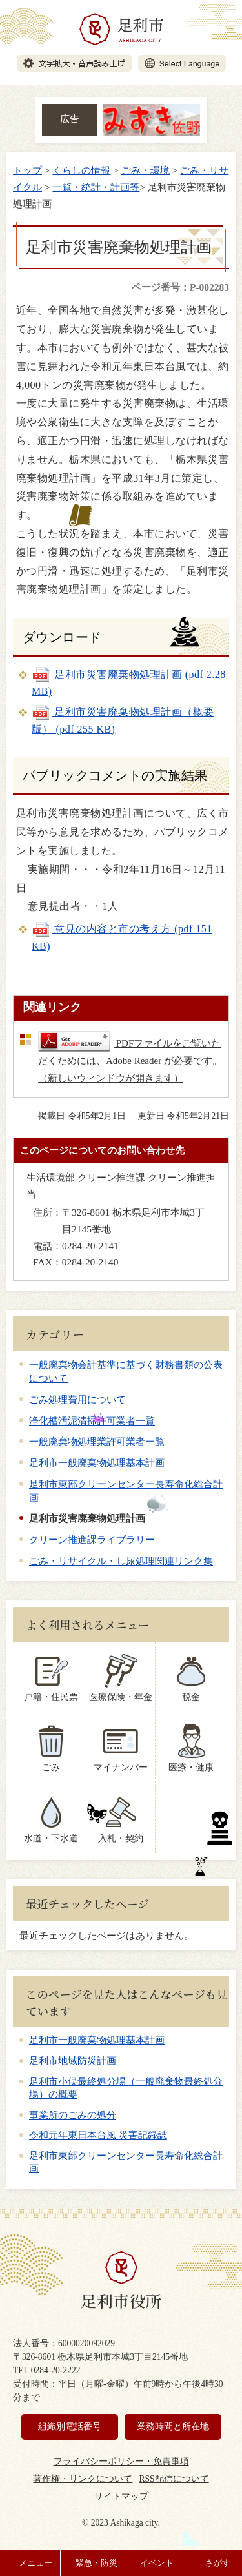  Describe the element at coordinates (184, 631) in the screenshot. I see `koholint egg icon from the legend of zelda: link's awakening` at that location.